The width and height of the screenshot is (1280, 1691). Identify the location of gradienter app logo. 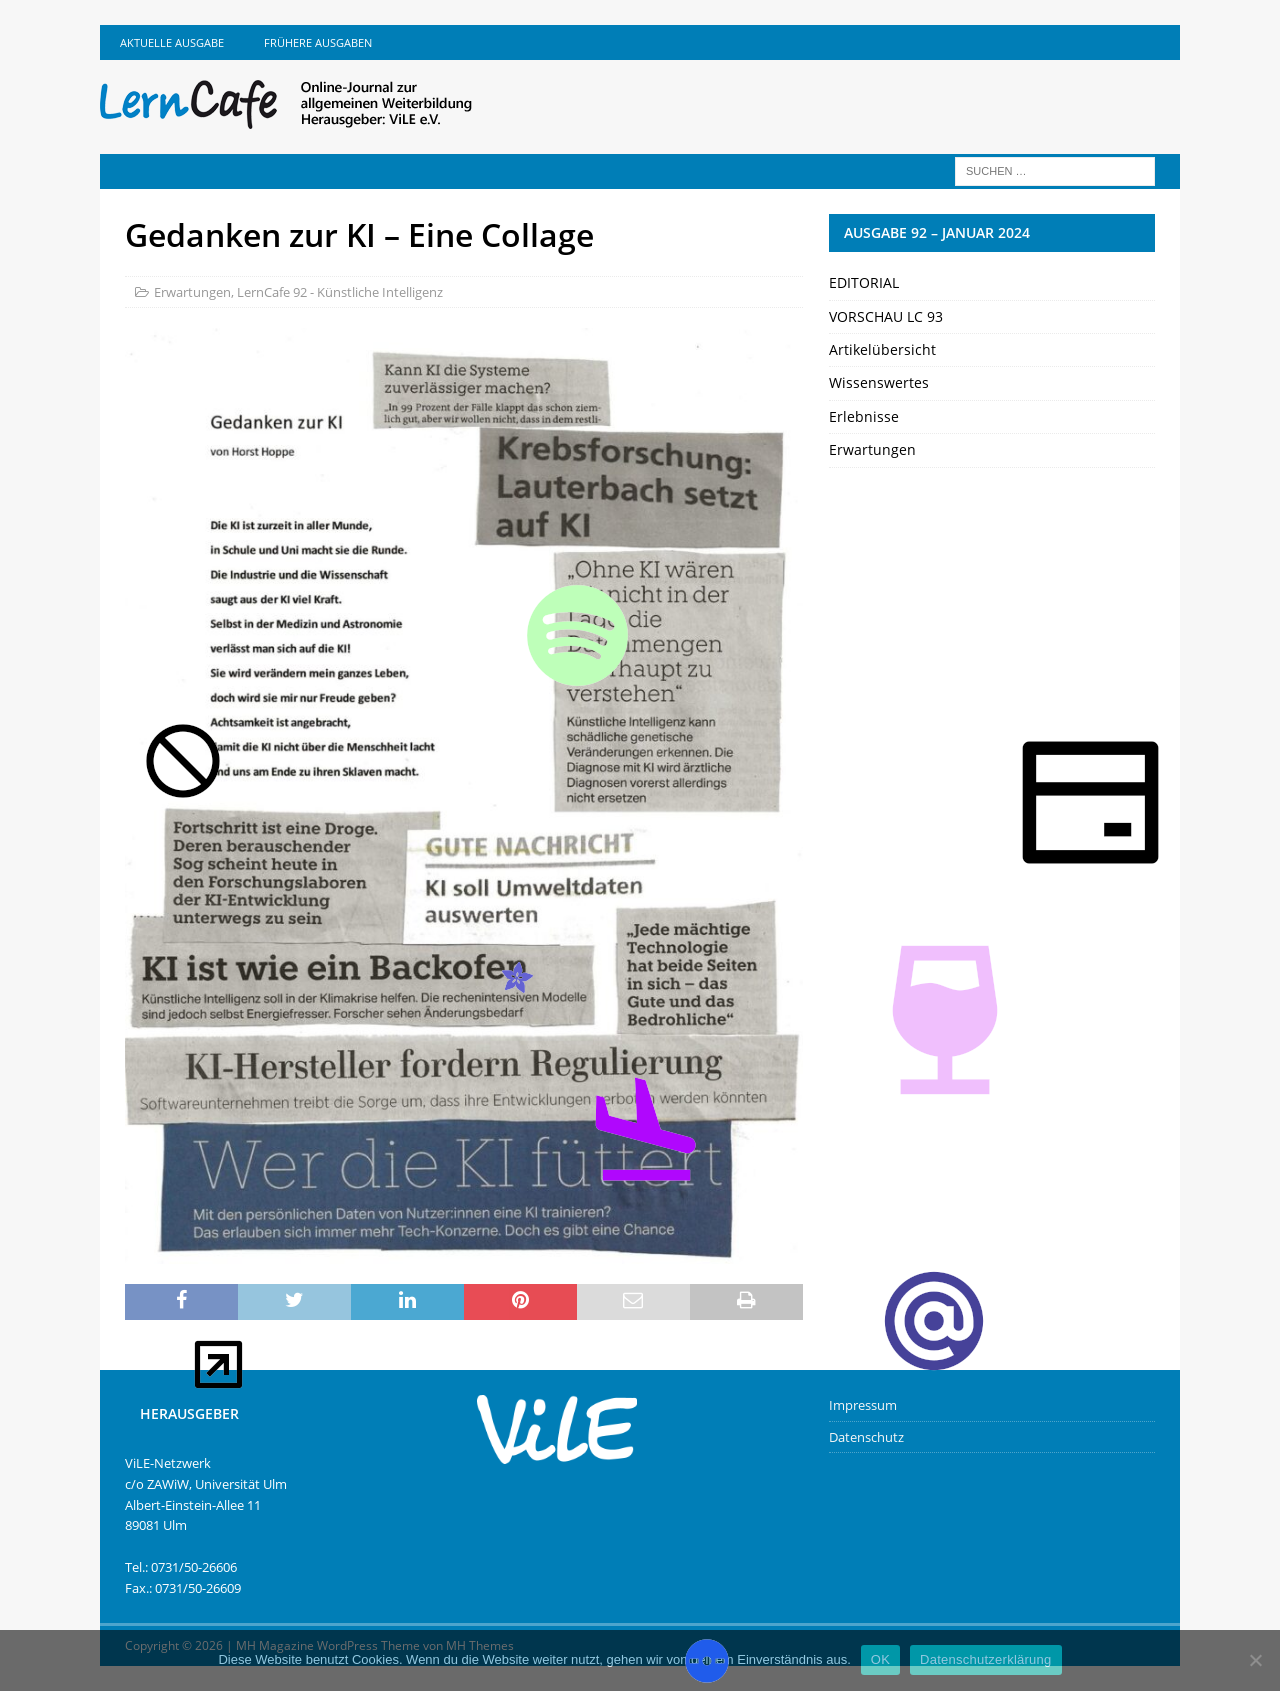
(707, 1661).